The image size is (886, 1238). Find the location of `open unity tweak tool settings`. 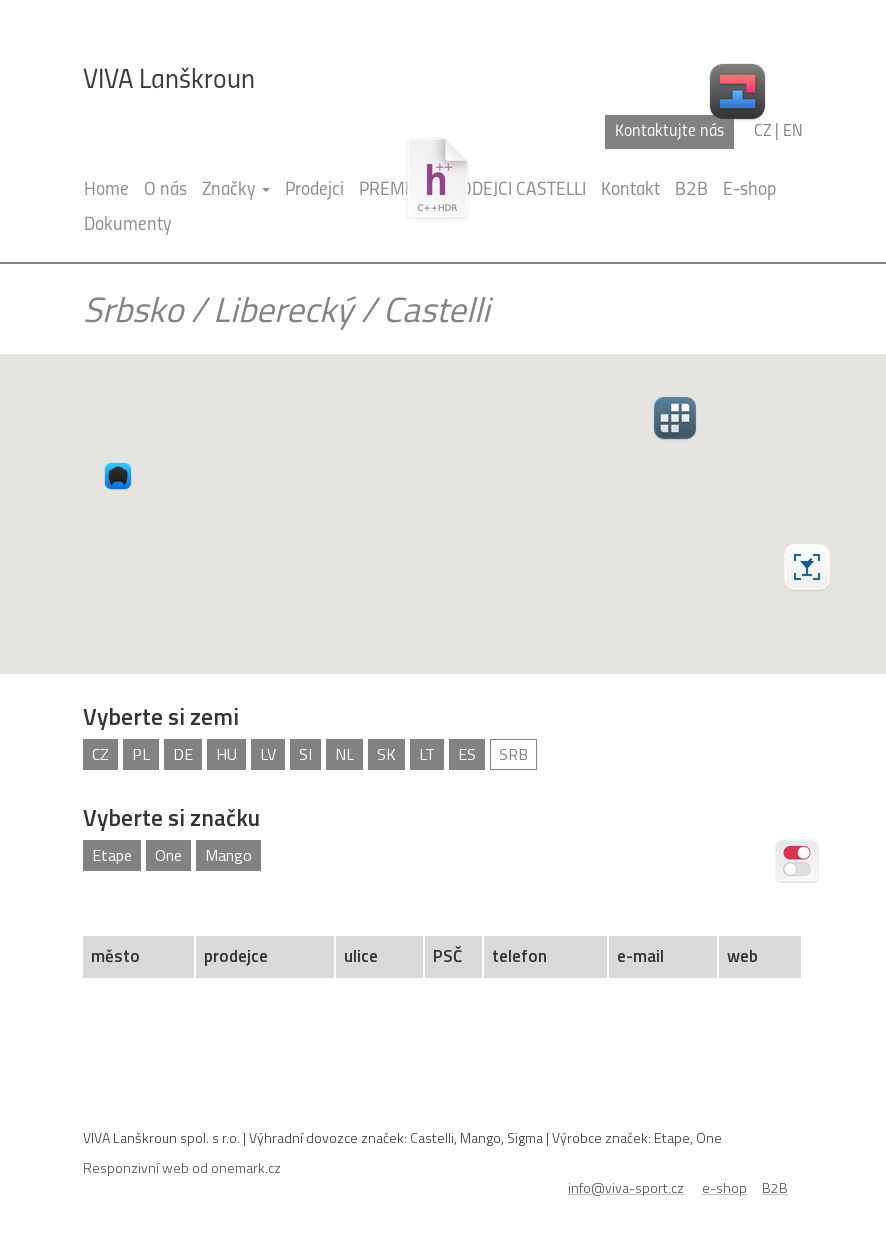

open unity tweak tool settings is located at coordinates (797, 861).